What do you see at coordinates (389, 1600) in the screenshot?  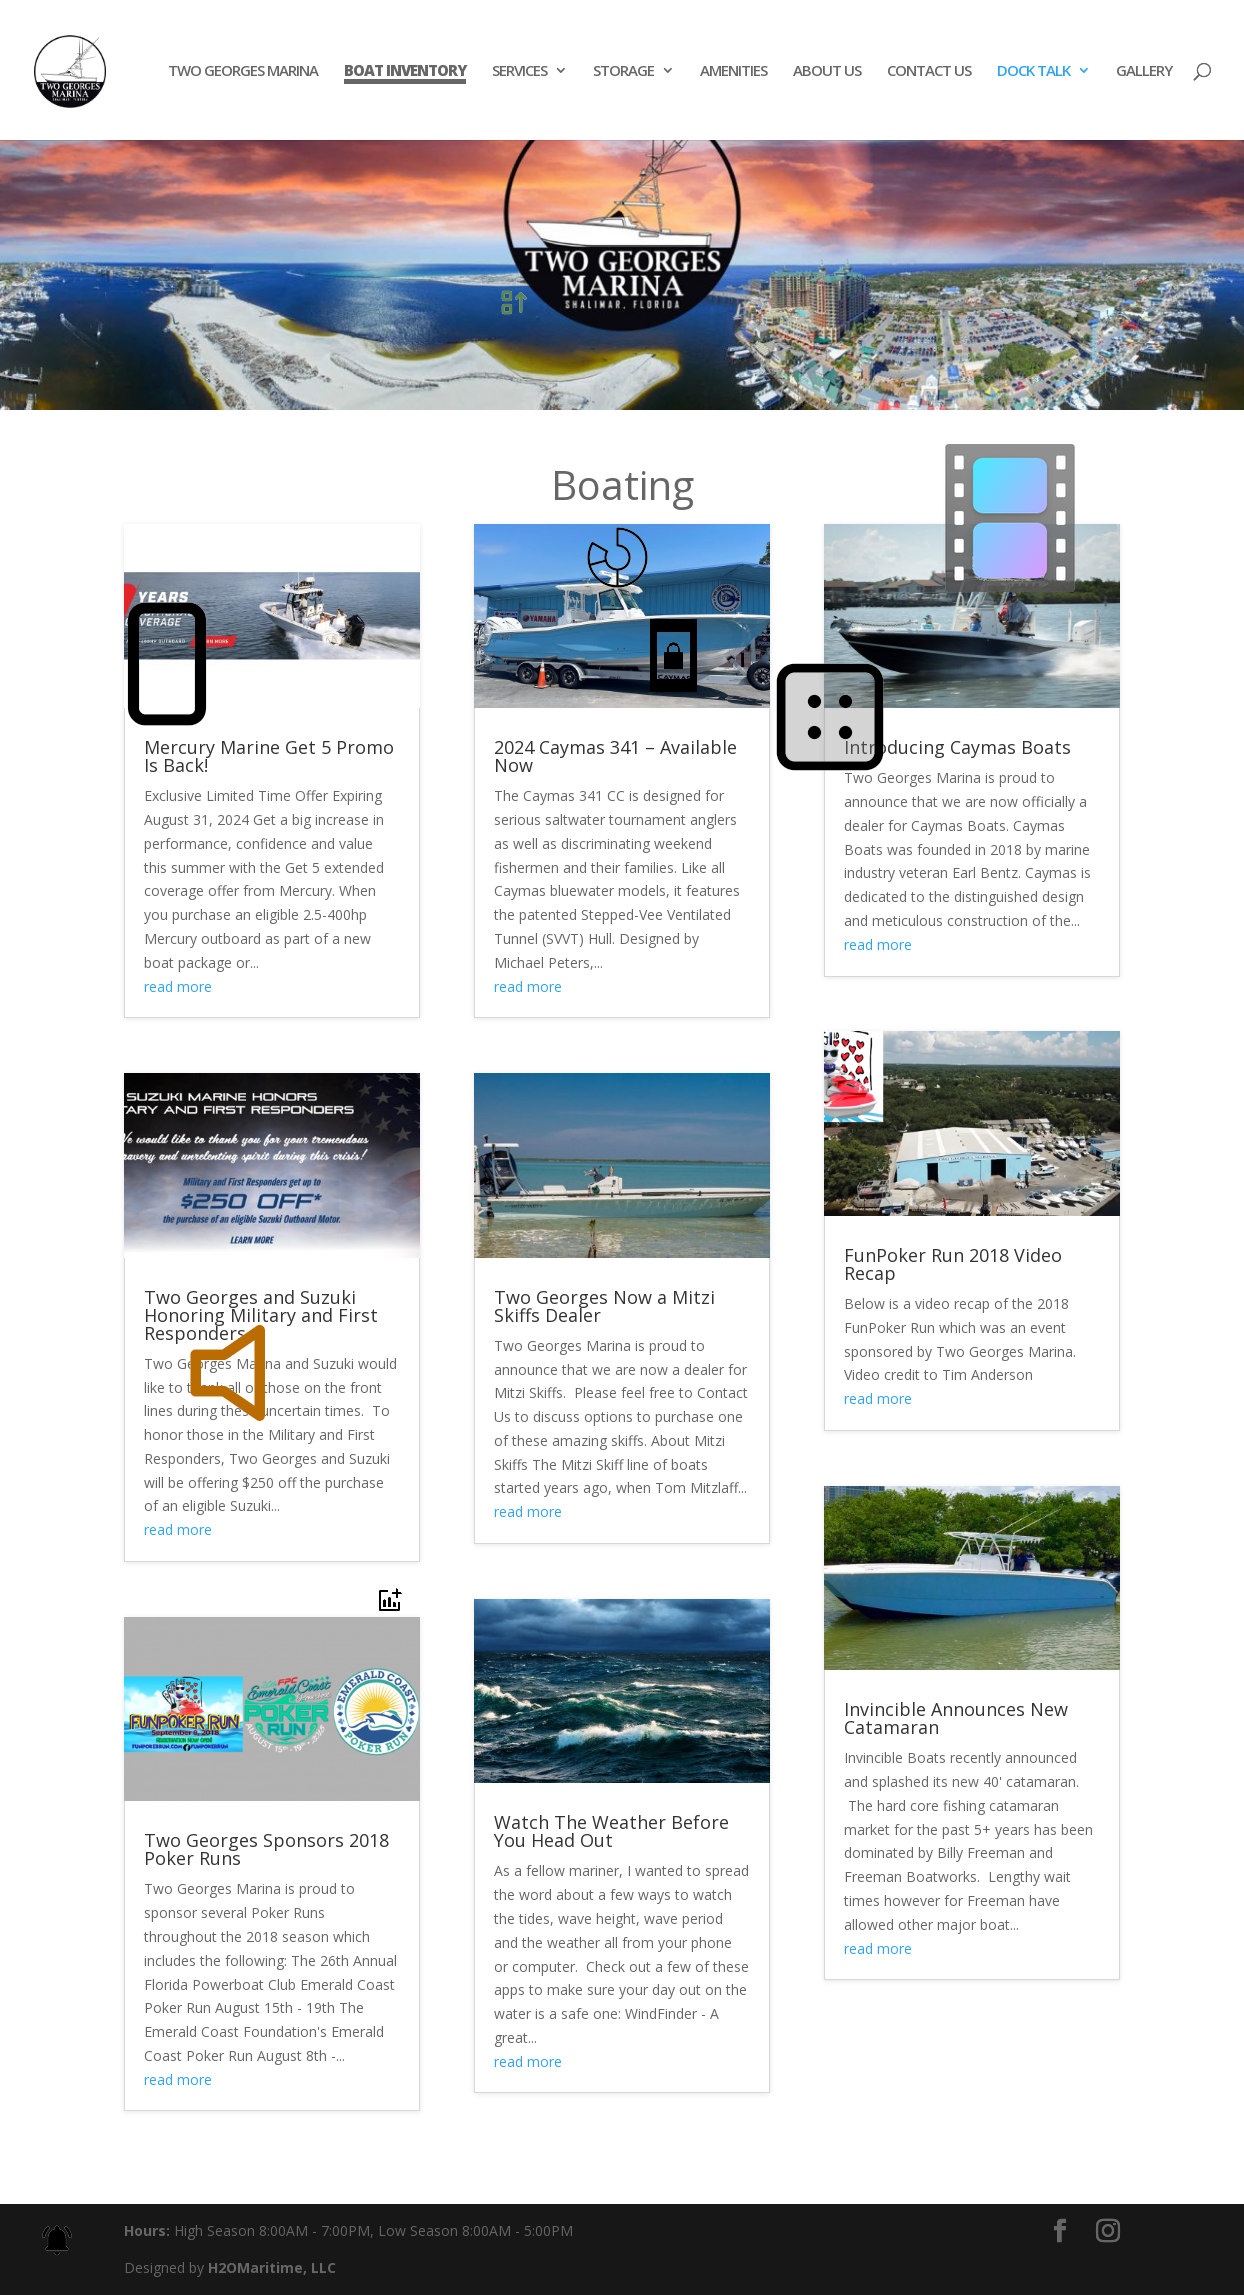 I see `add a new chart or graph` at bounding box center [389, 1600].